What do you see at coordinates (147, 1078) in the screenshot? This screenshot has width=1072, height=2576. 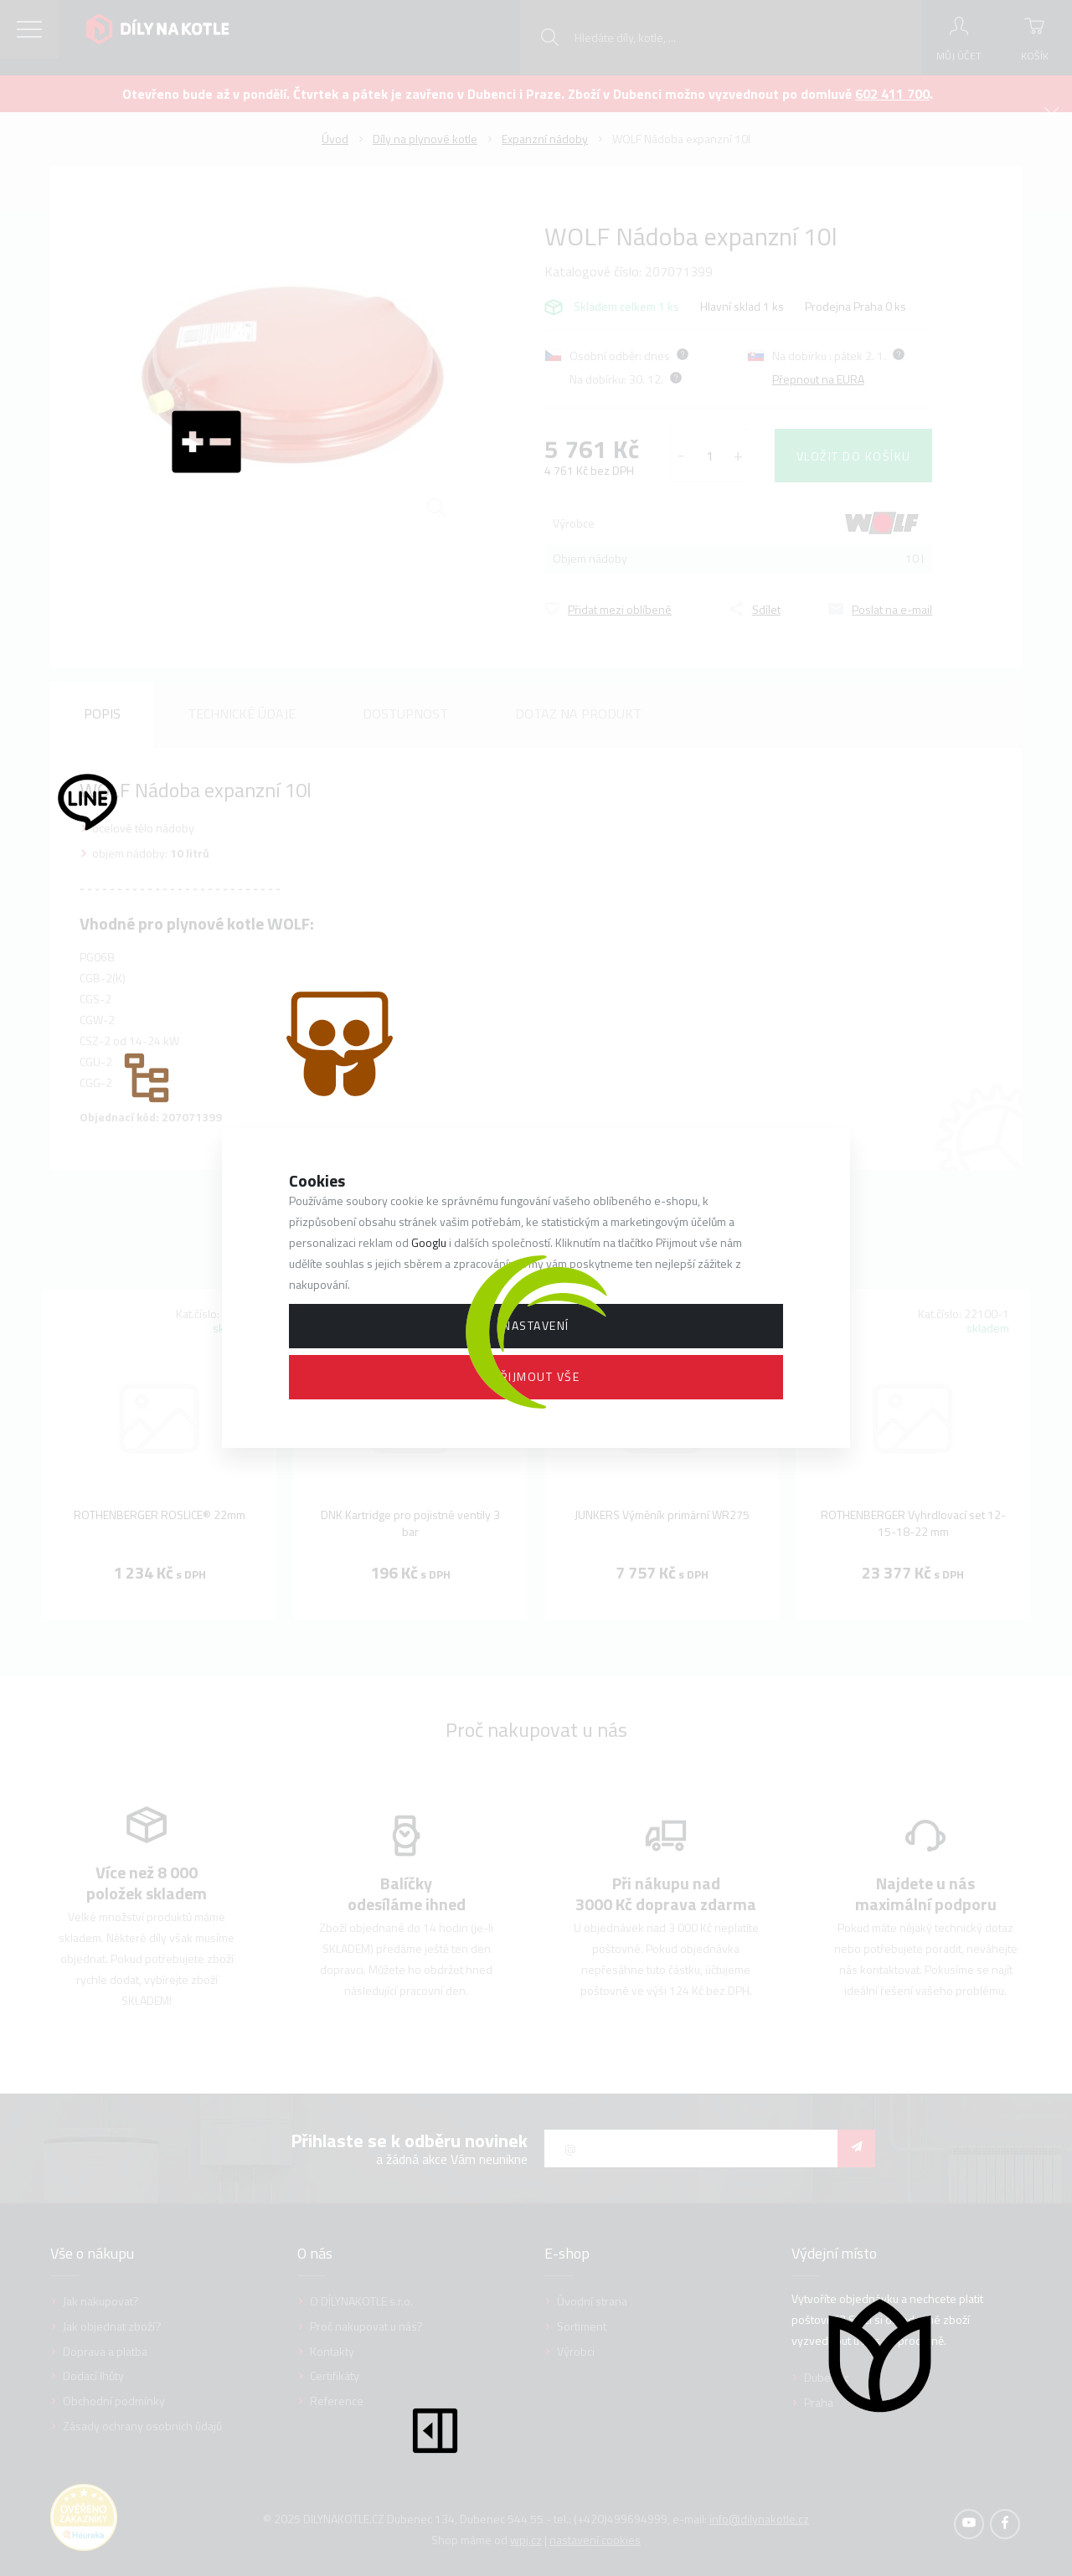 I see `view hierarchical structure or organization chart` at bounding box center [147, 1078].